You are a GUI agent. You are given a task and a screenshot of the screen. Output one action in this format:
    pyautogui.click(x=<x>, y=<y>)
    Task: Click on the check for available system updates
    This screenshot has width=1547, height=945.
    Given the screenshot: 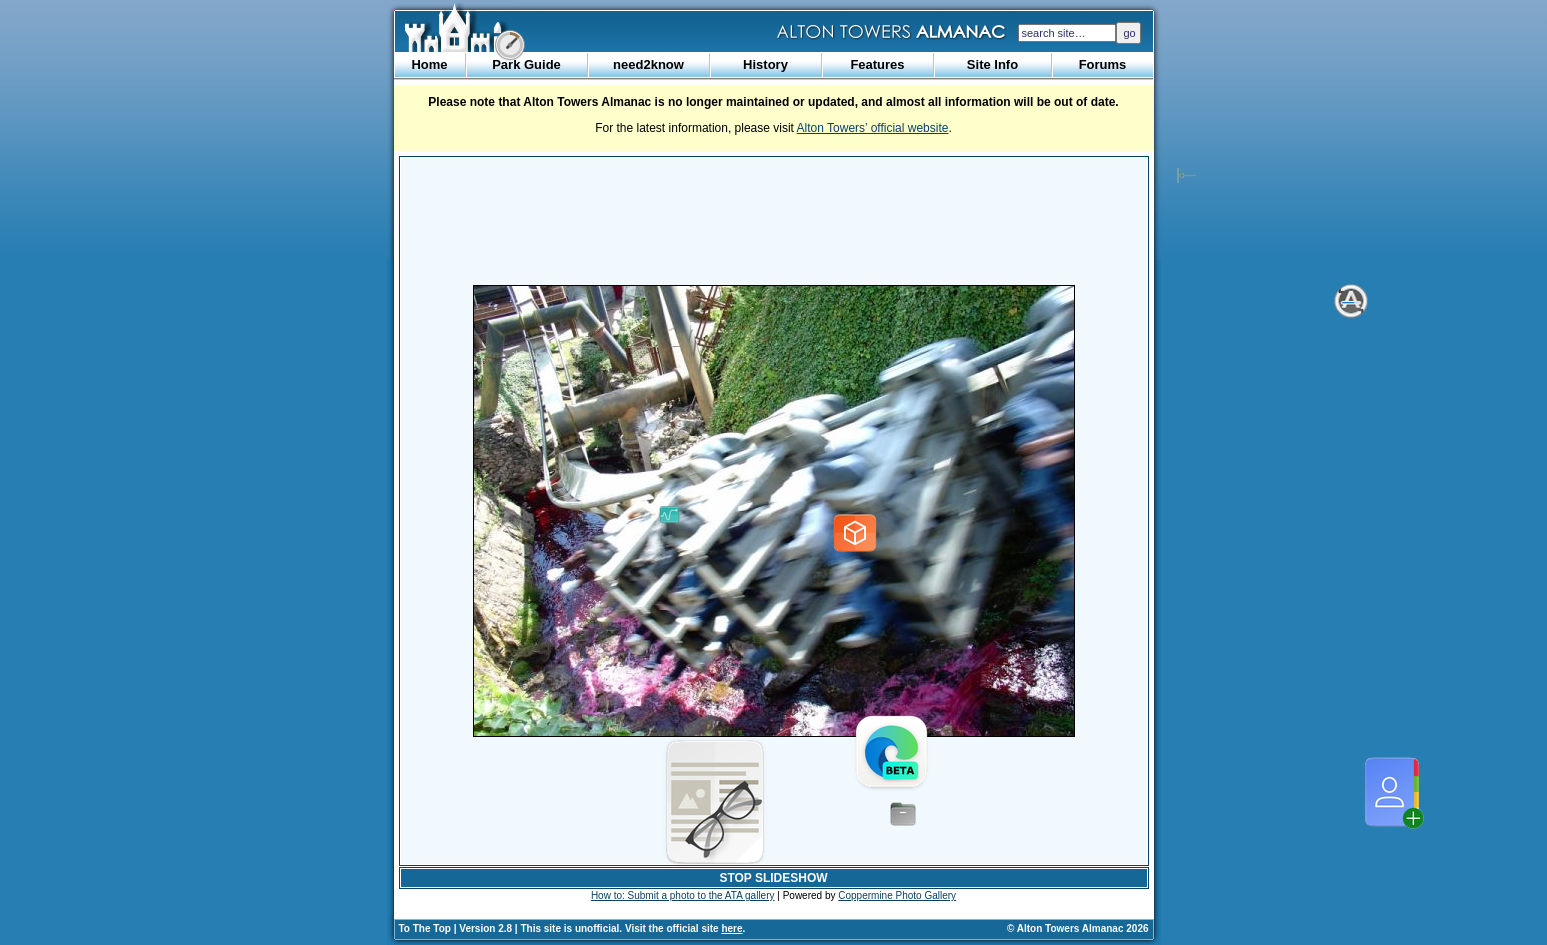 What is the action you would take?
    pyautogui.click(x=1351, y=301)
    